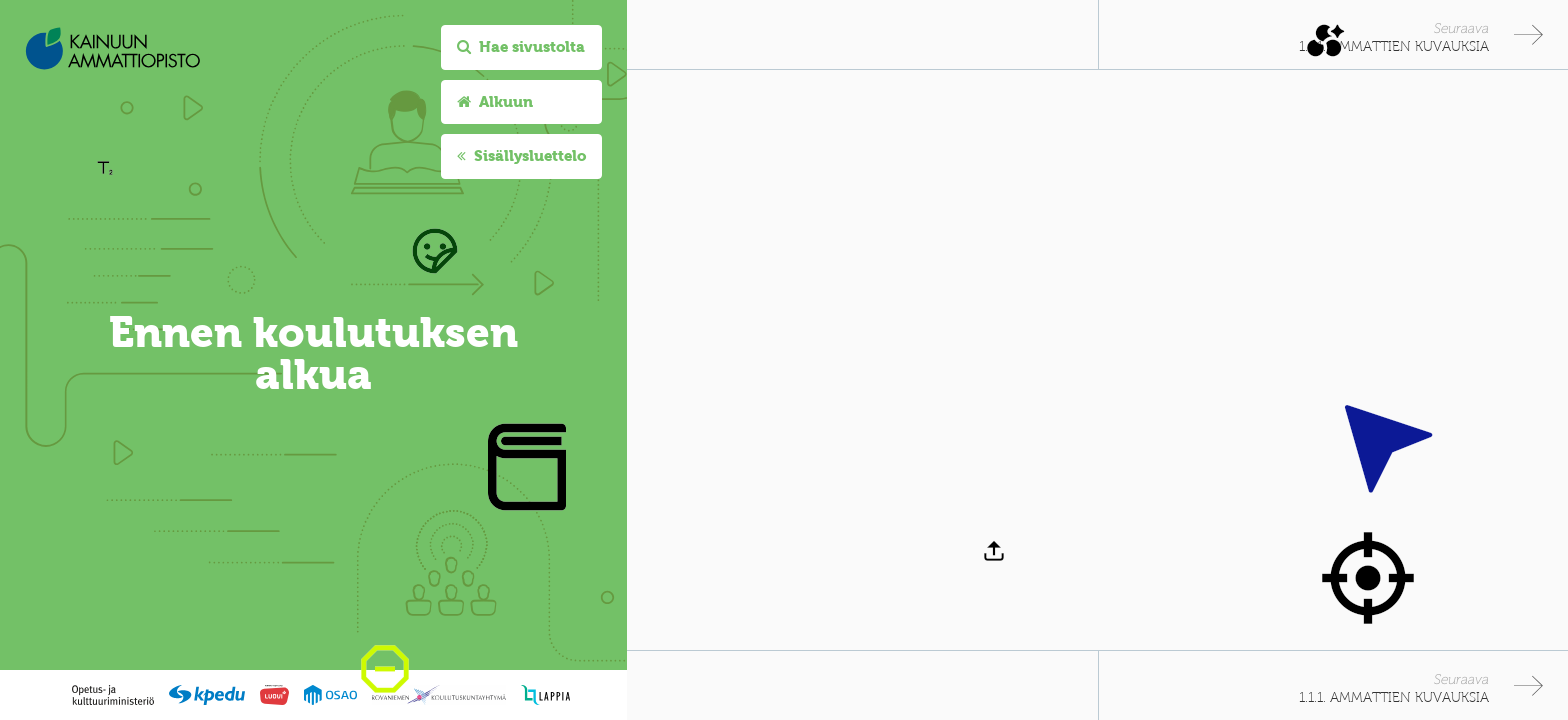  Describe the element at coordinates (105, 168) in the screenshot. I see `format text as subscript` at that location.